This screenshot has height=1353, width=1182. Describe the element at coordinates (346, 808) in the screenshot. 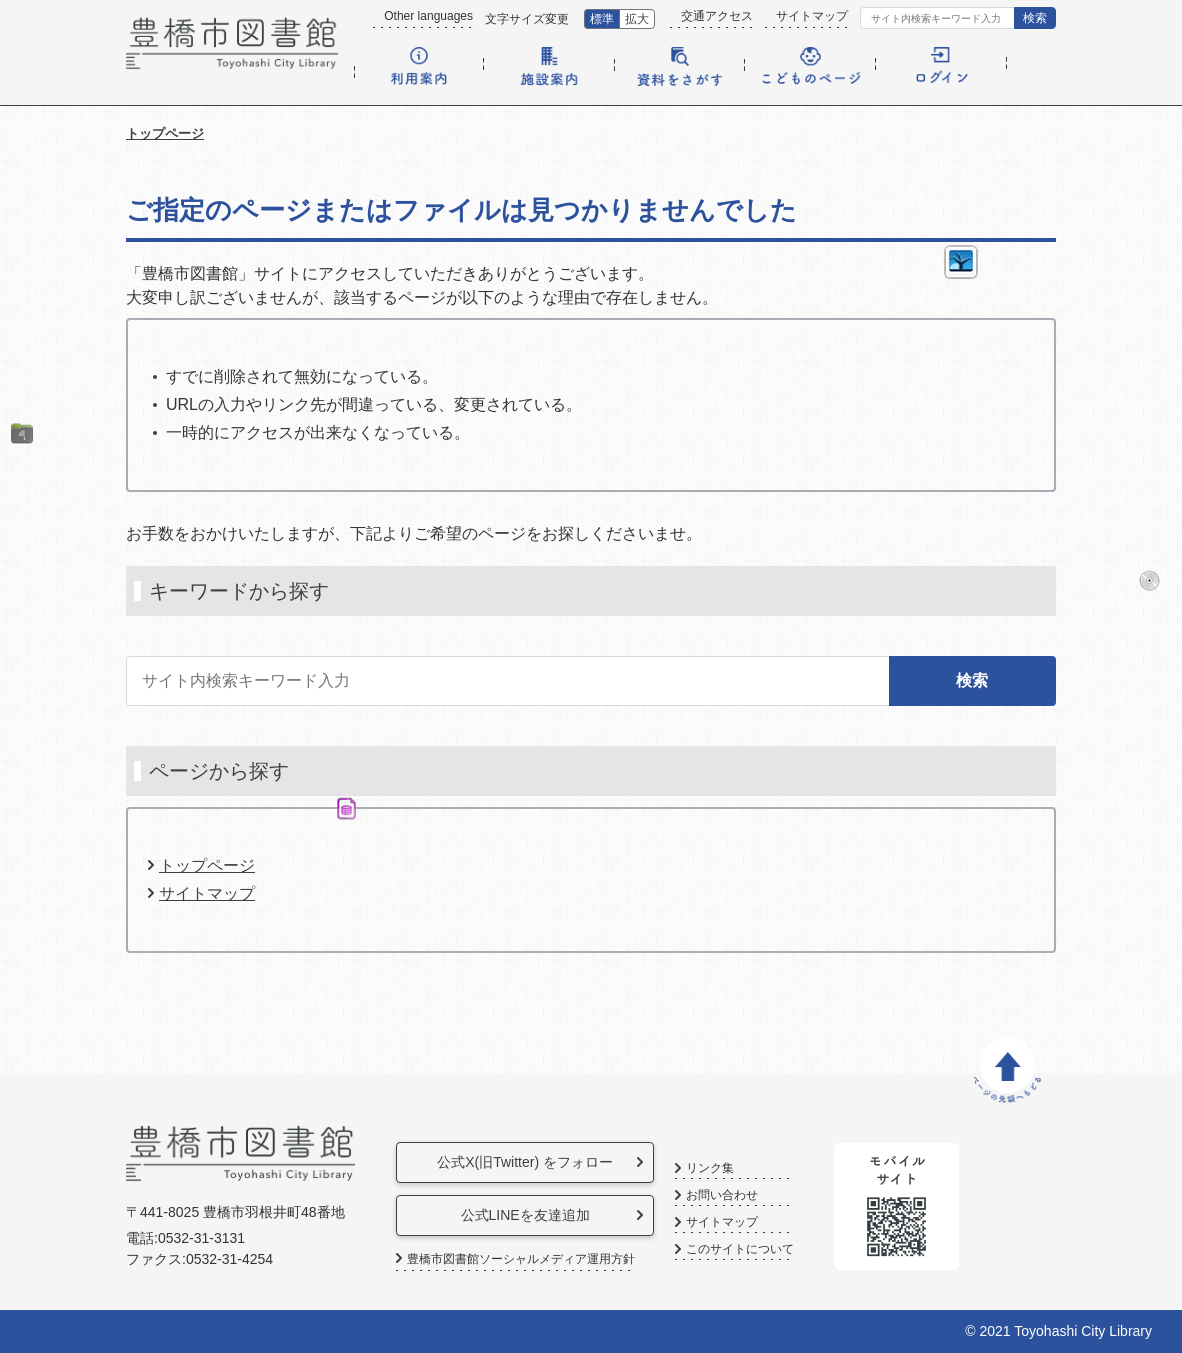

I see `libreoffice base database template file` at that location.